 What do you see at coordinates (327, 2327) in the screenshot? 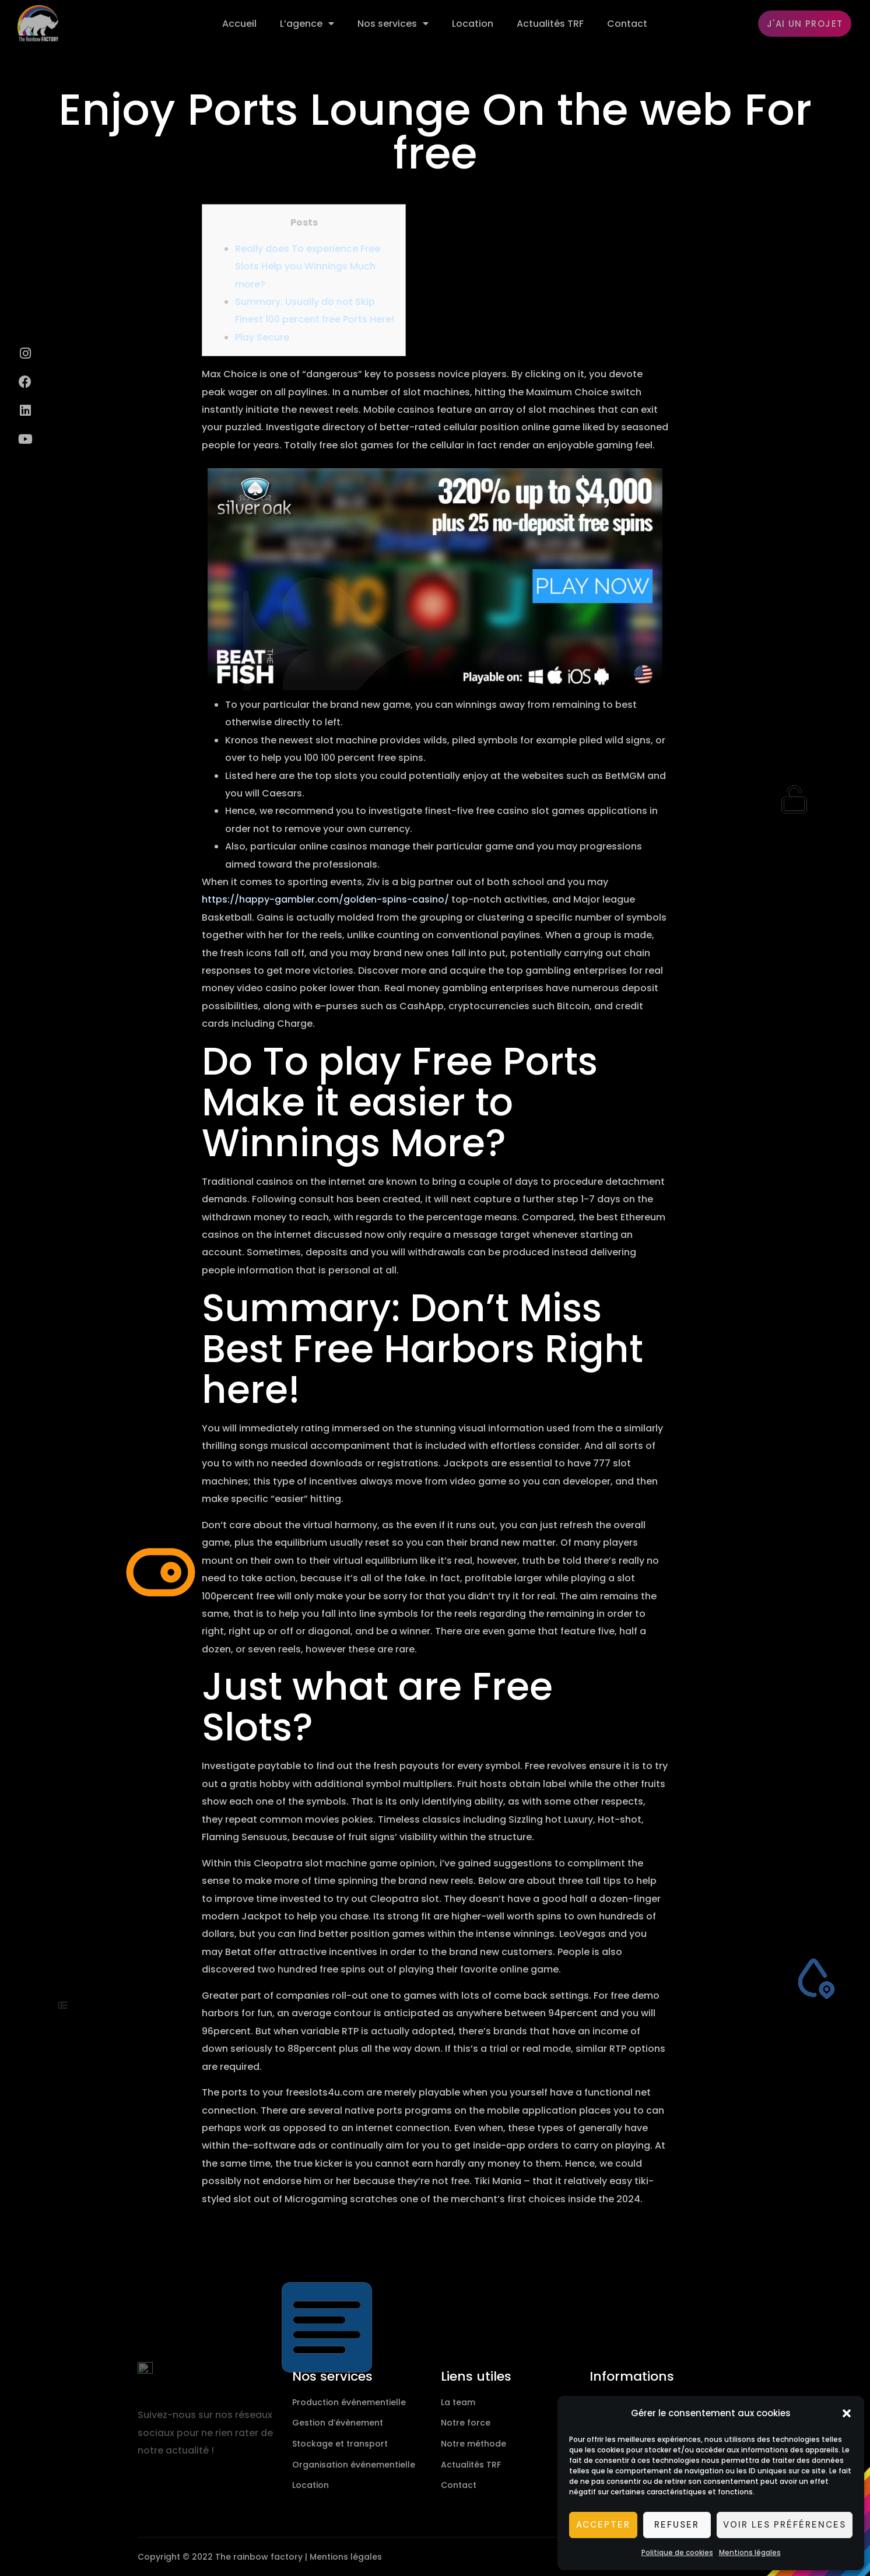
I see `align text to the left` at bounding box center [327, 2327].